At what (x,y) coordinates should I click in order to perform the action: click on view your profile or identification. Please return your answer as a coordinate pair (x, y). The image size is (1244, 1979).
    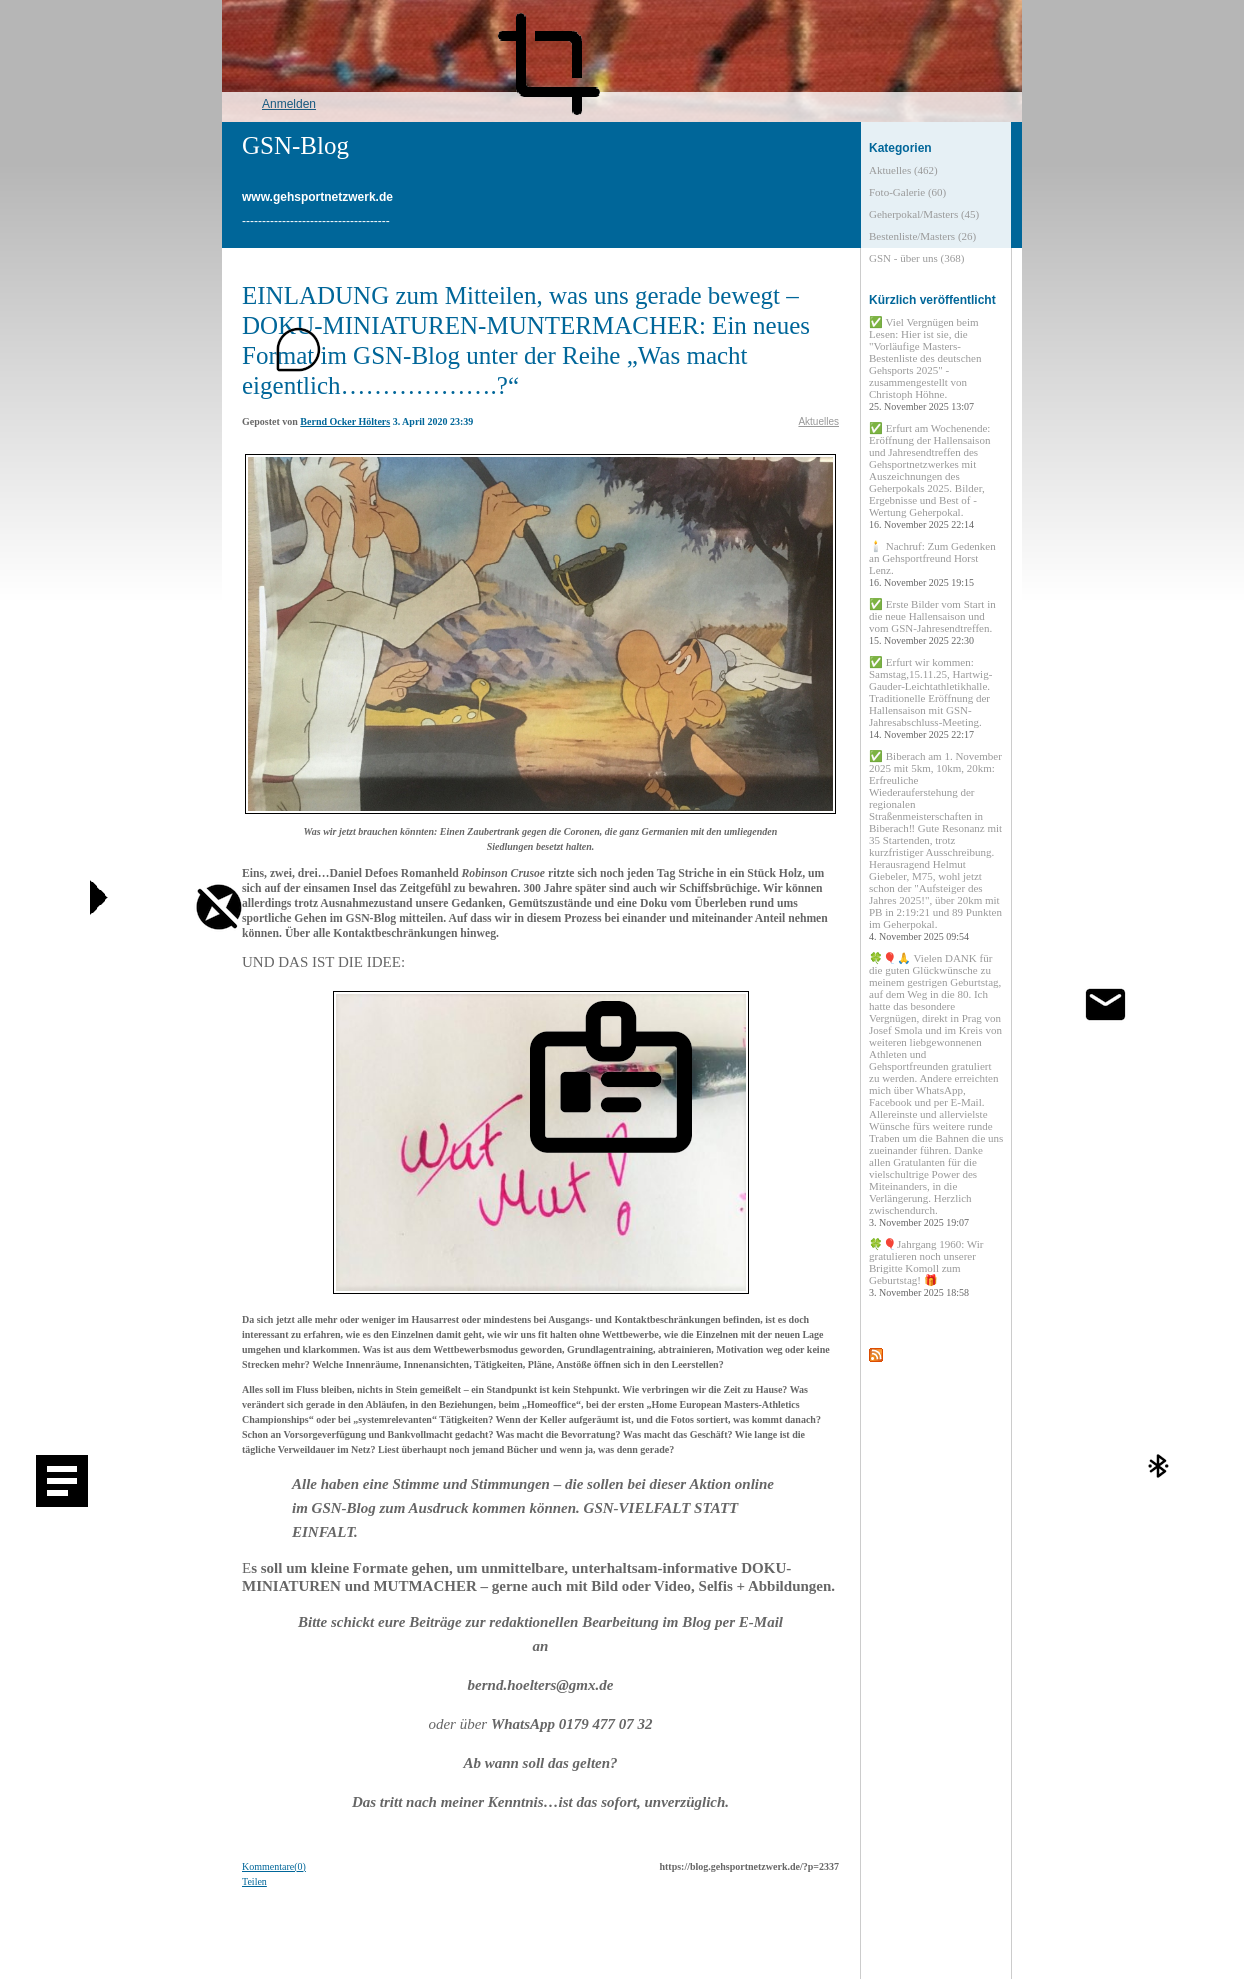
    Looking at the image, I should click on (611, 1082).